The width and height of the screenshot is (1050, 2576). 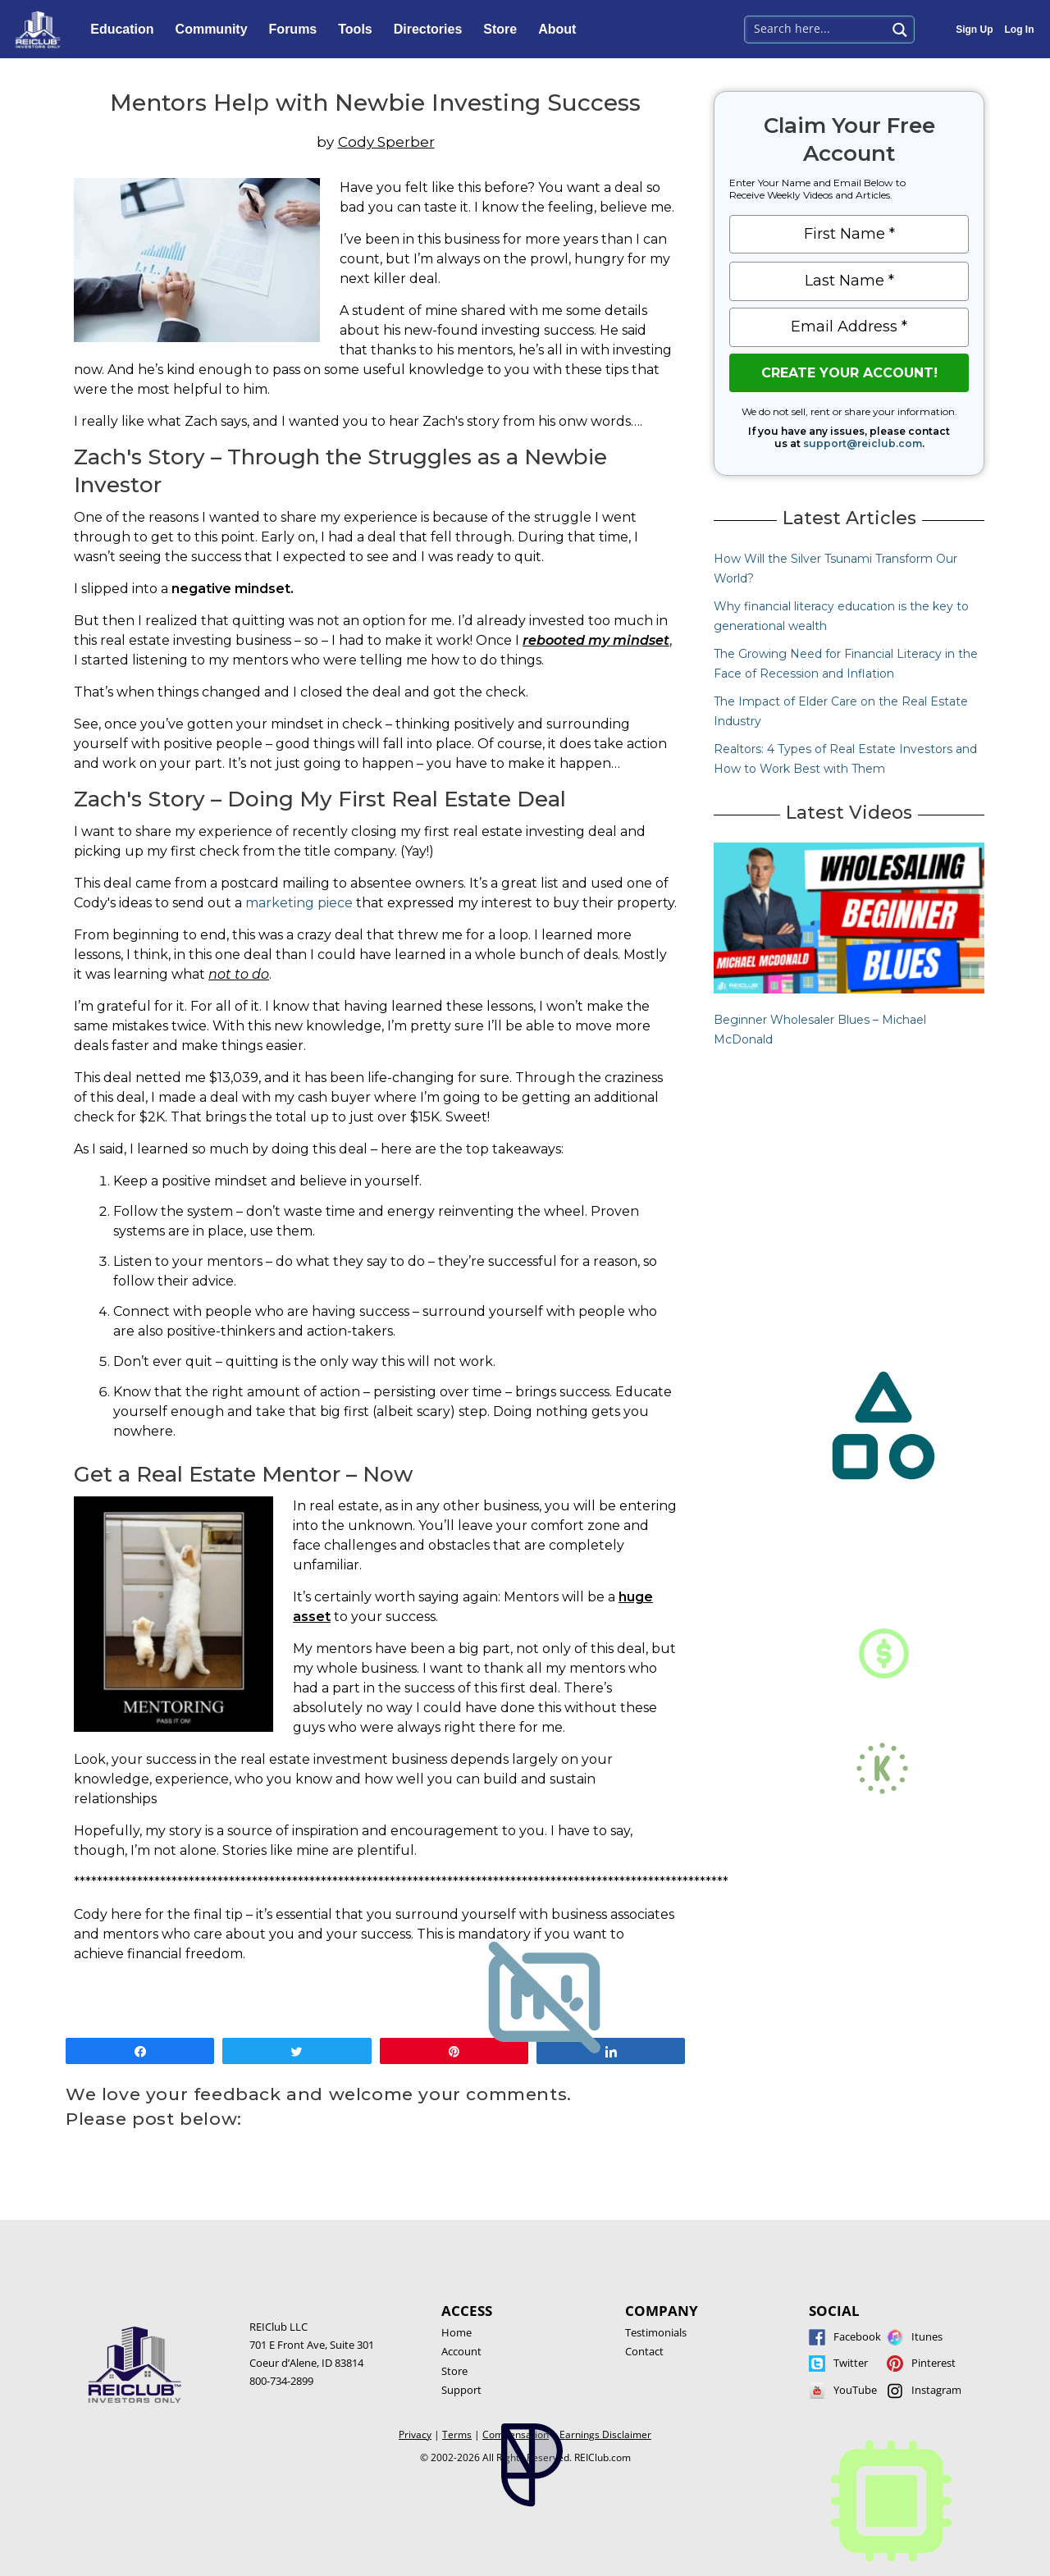 What do you see at coordinates (883, 1653) in the screenshot?
I see `indicates a paid or premium feature` at bounding box center [883, 1653].